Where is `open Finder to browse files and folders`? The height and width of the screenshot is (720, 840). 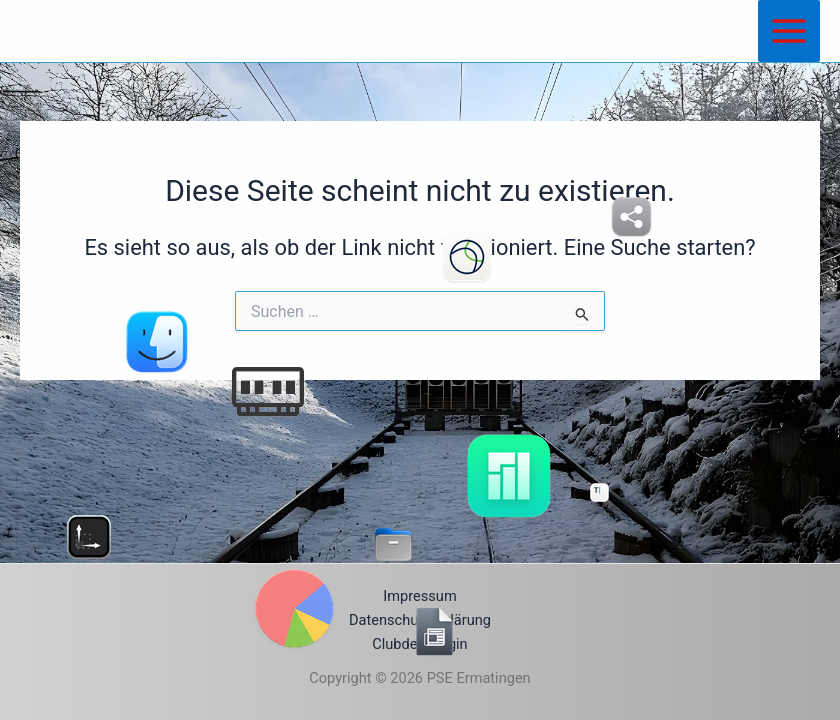
open Finder to browse files and folders is located at coordinates (157, 342).